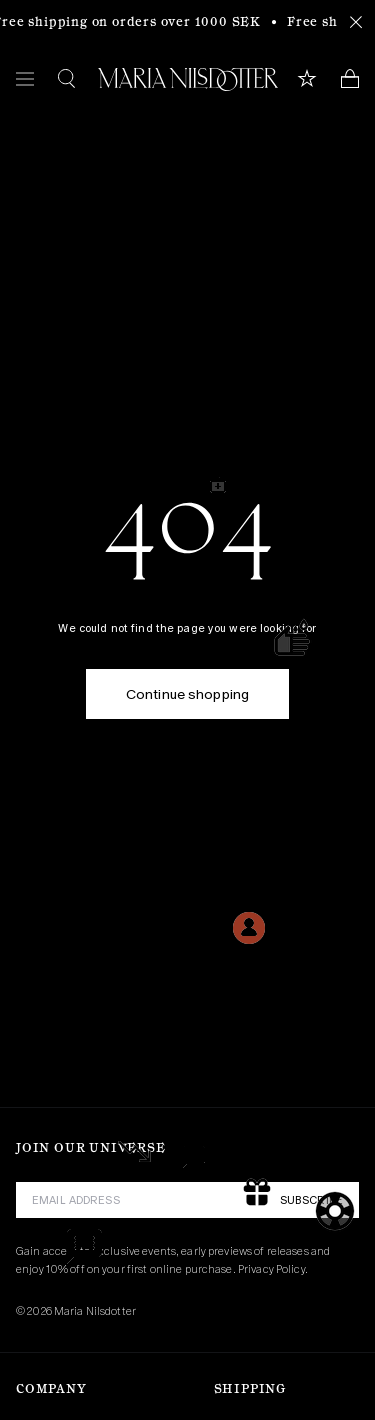  What do you see at coordinates (335, 1211) in the screenshot?
I see `access help and support options` at bounding box center [335, 1211].